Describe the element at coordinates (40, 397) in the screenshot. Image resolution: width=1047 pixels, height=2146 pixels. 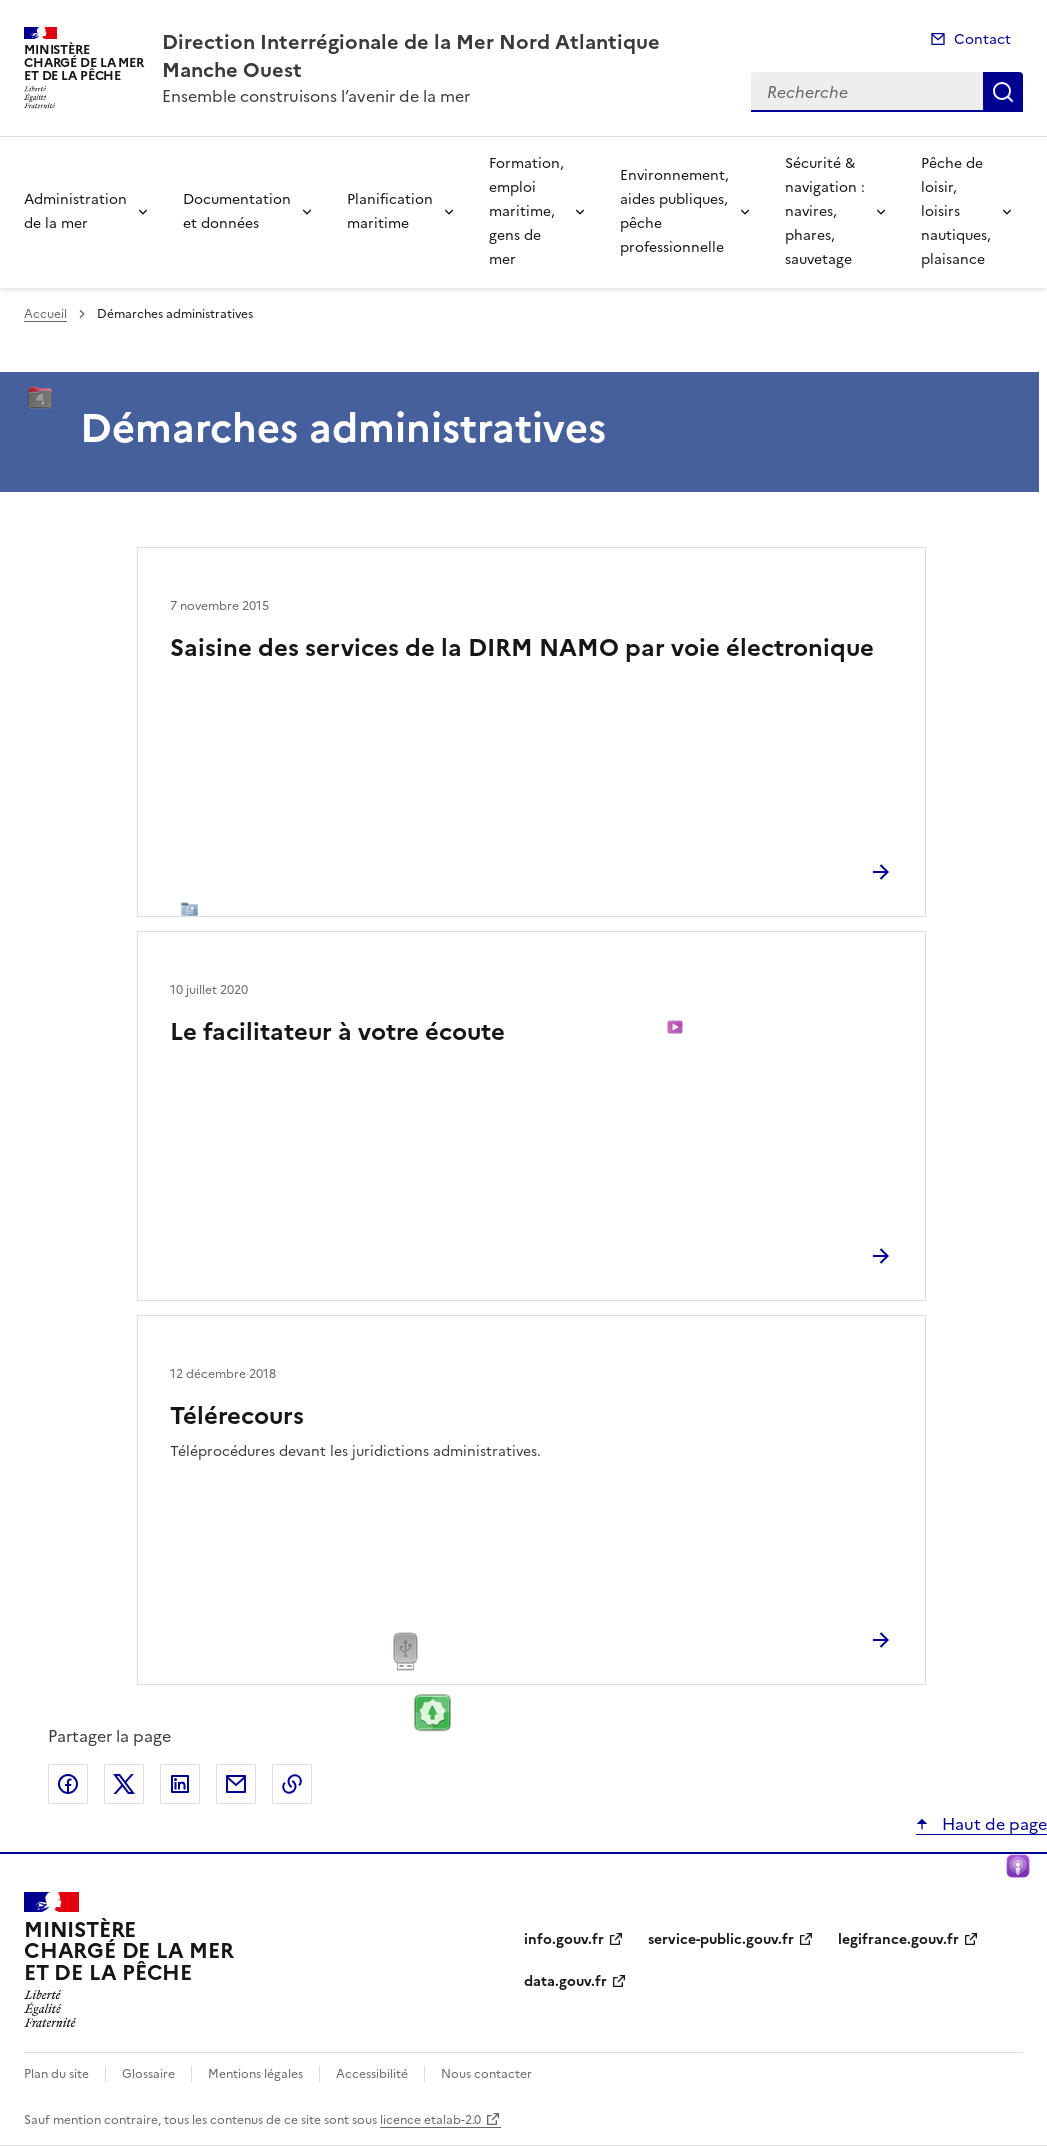
I see `folder synced with insync cloud service` at that location.